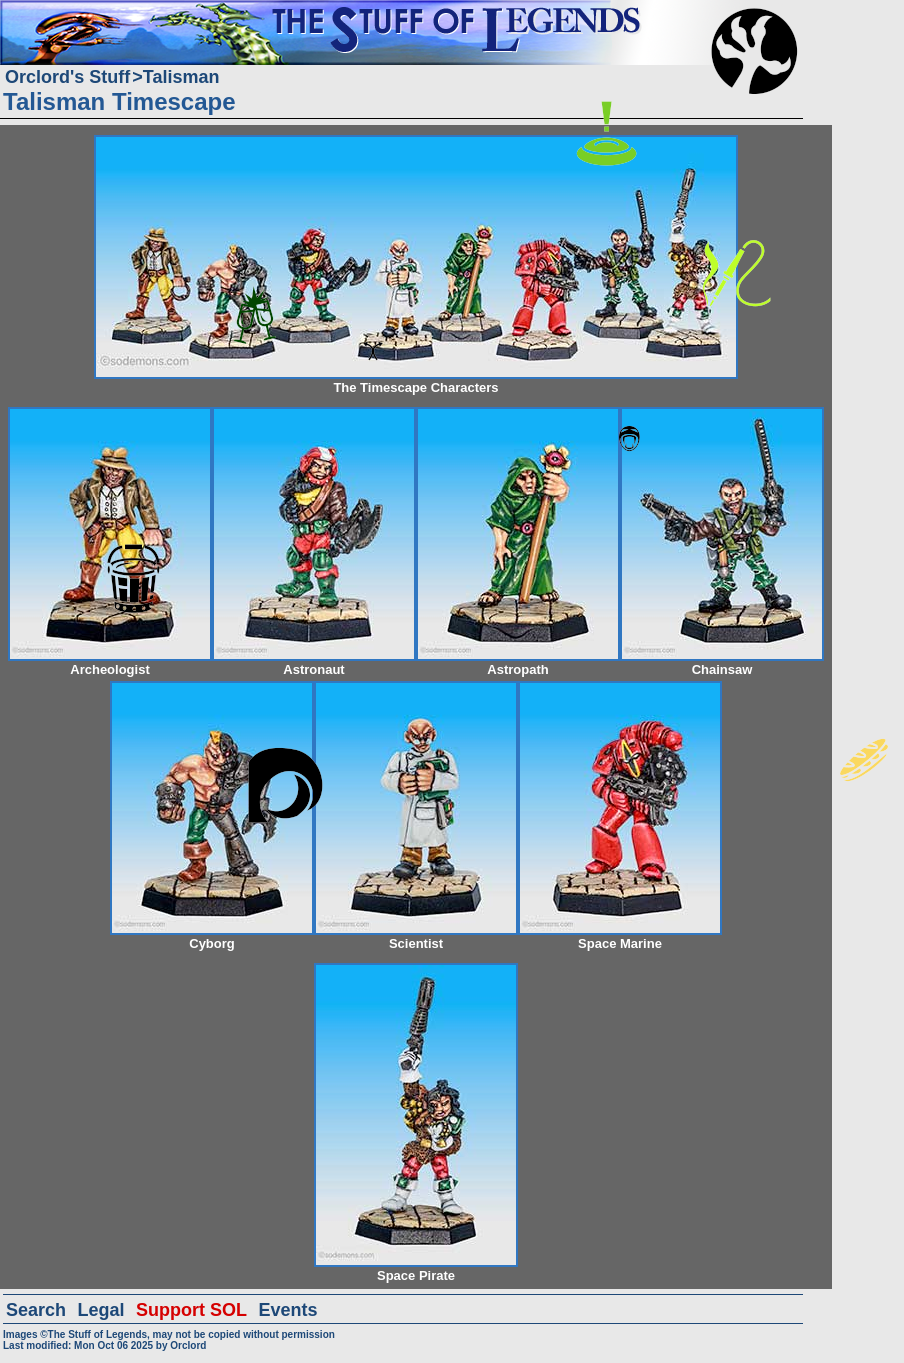 The width and height of the screenshot is (904, 1363). Describe the element at coordinates (373, 351) in the screenshot. I see `split or divide content into multiple paths` at that location.